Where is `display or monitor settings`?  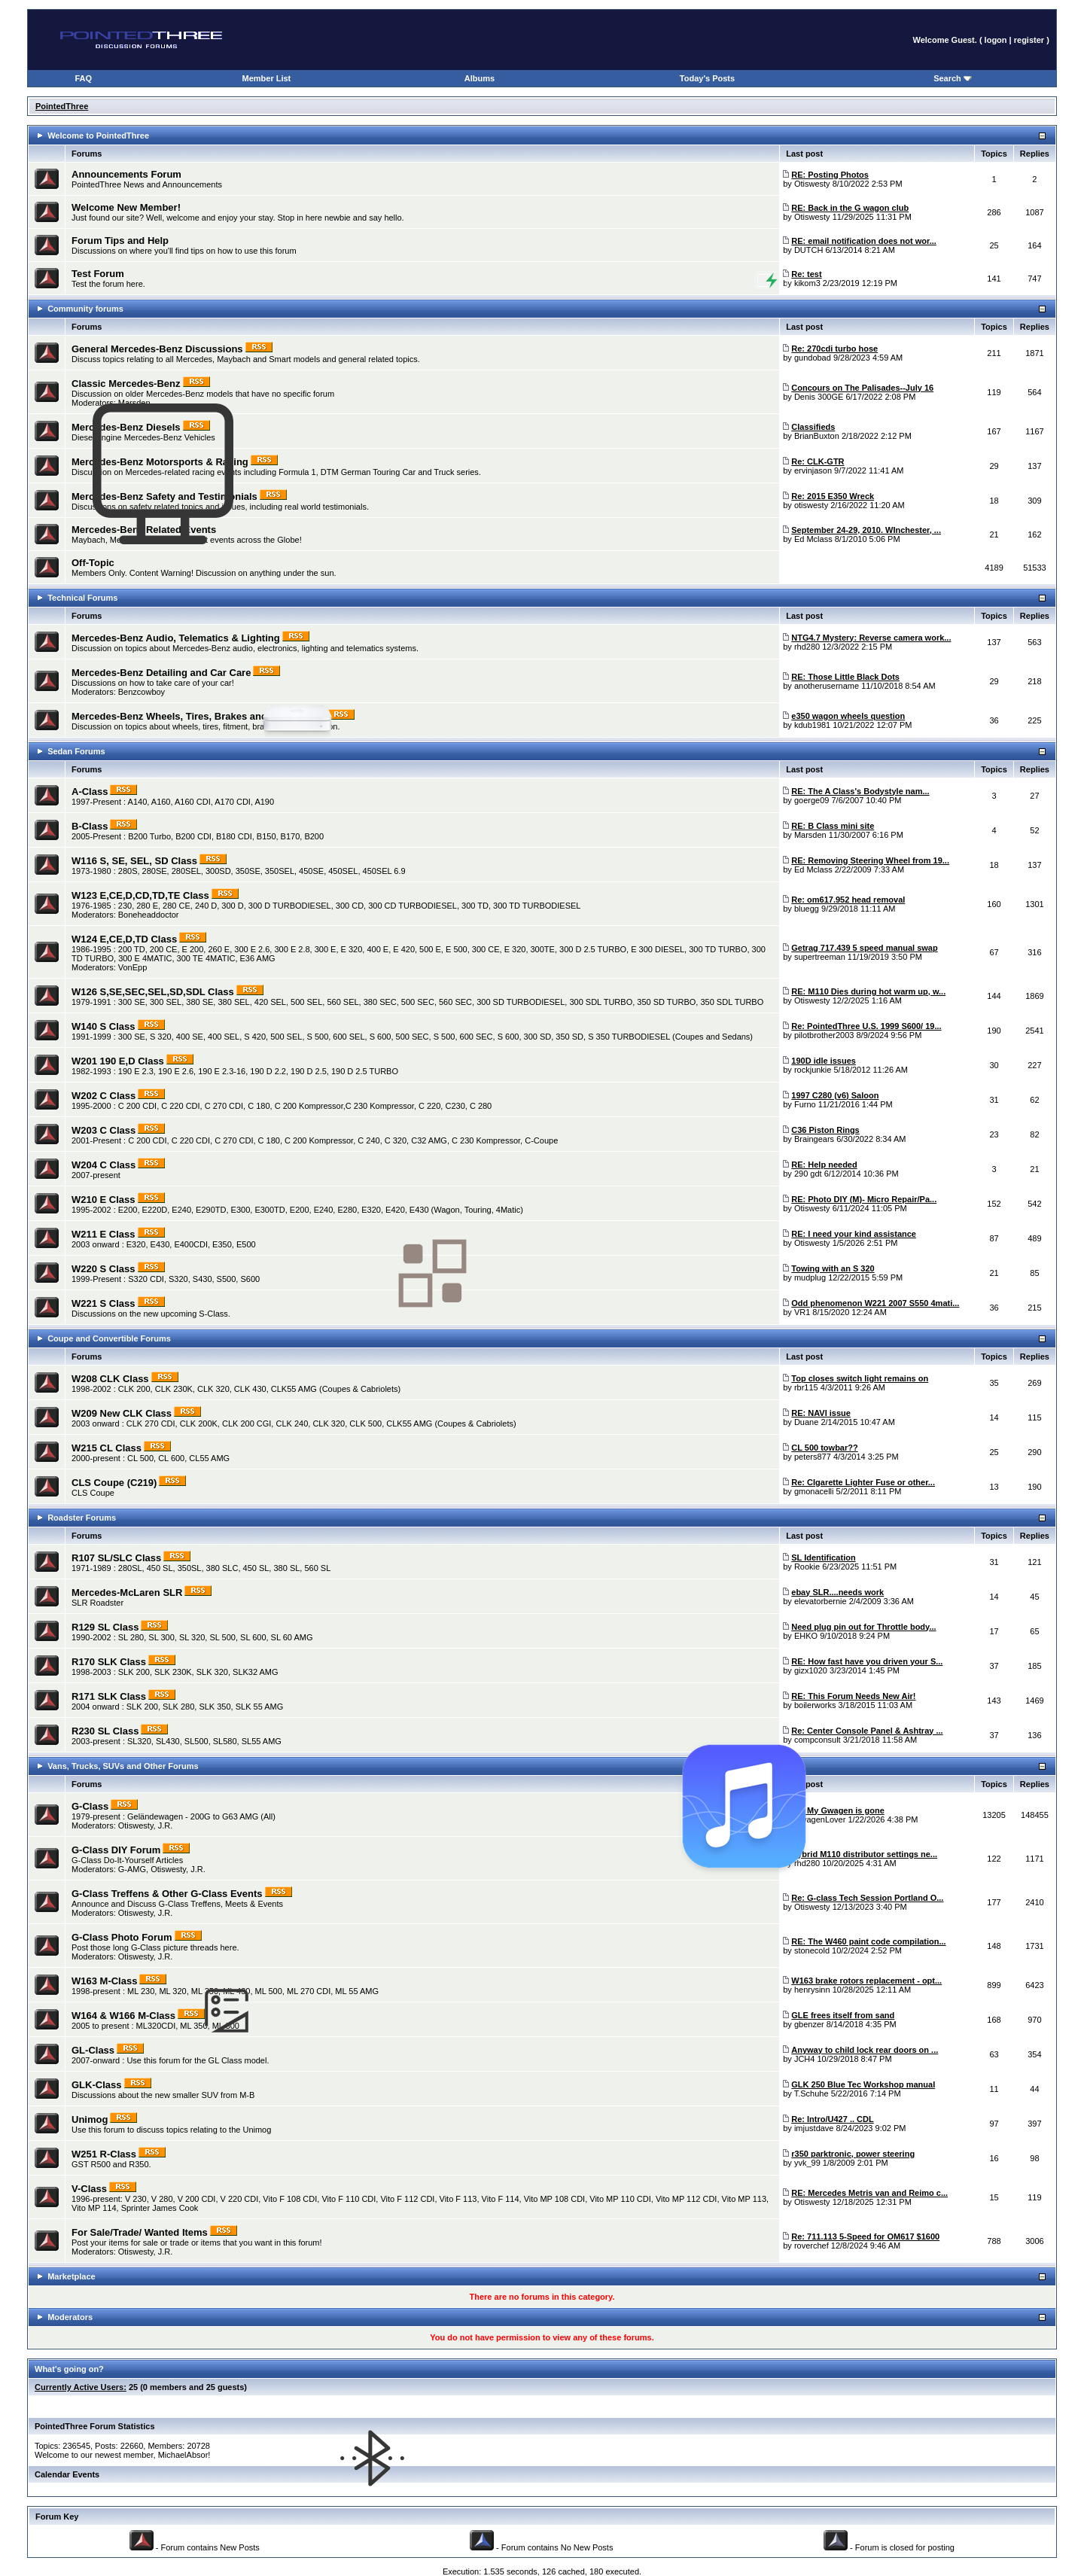
display or monitor settings is located at coordinates (163, 473).